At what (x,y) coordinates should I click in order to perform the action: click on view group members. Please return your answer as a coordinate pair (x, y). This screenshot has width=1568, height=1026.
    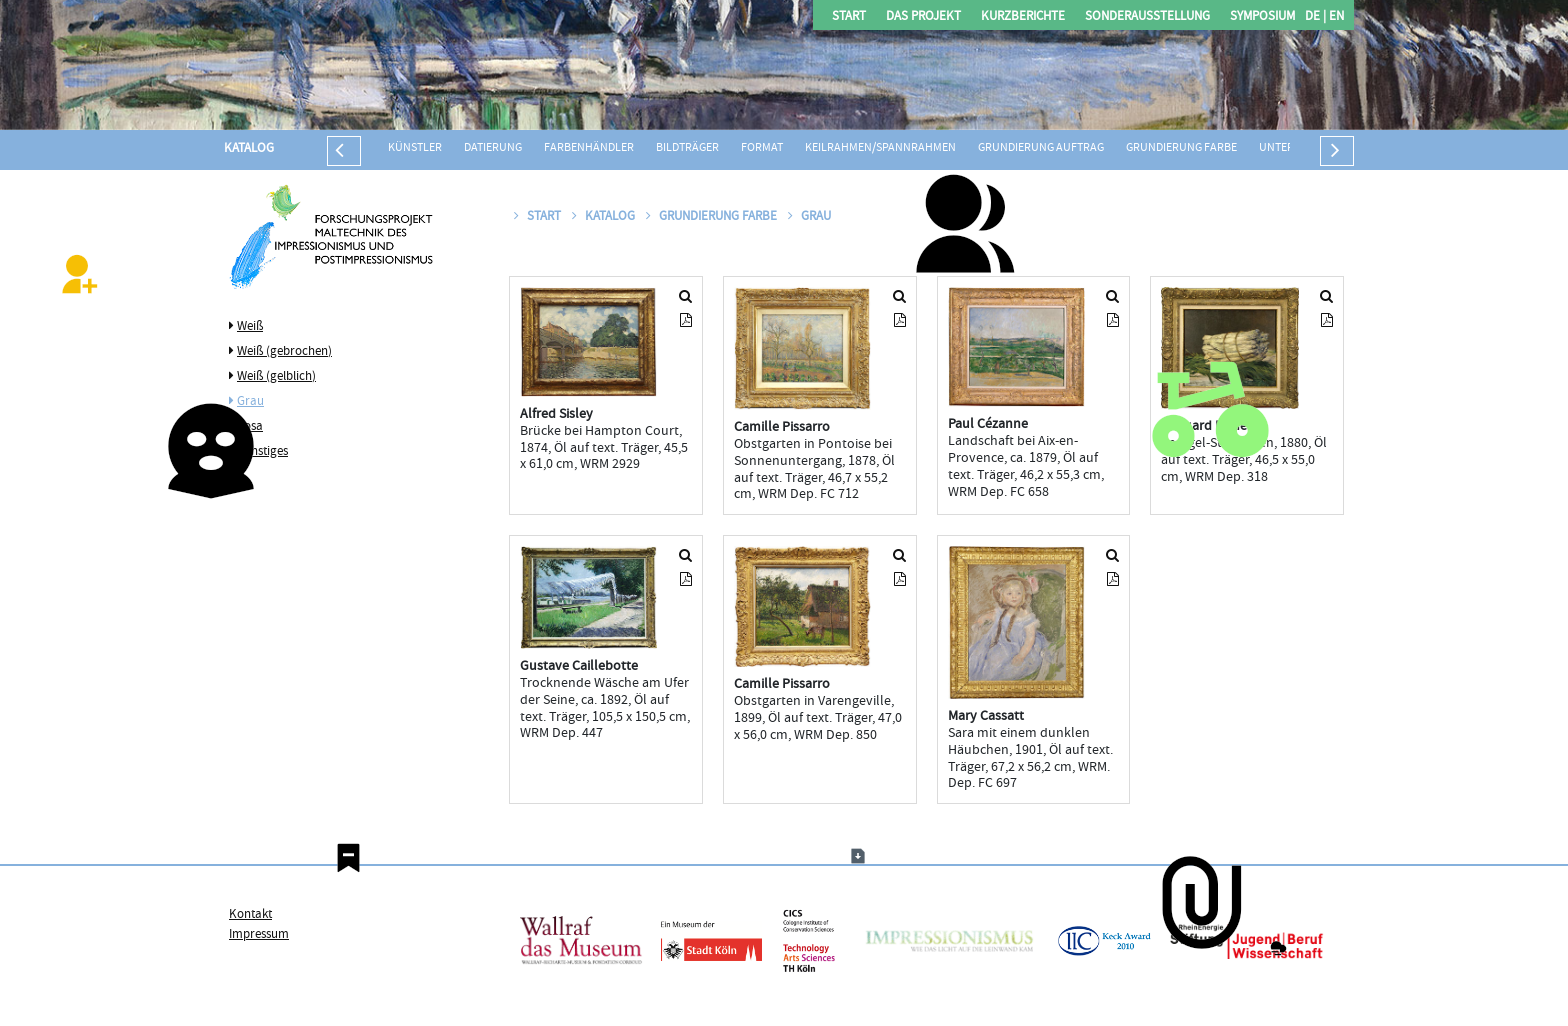
    Looking at the image, I should click on (963, 226).